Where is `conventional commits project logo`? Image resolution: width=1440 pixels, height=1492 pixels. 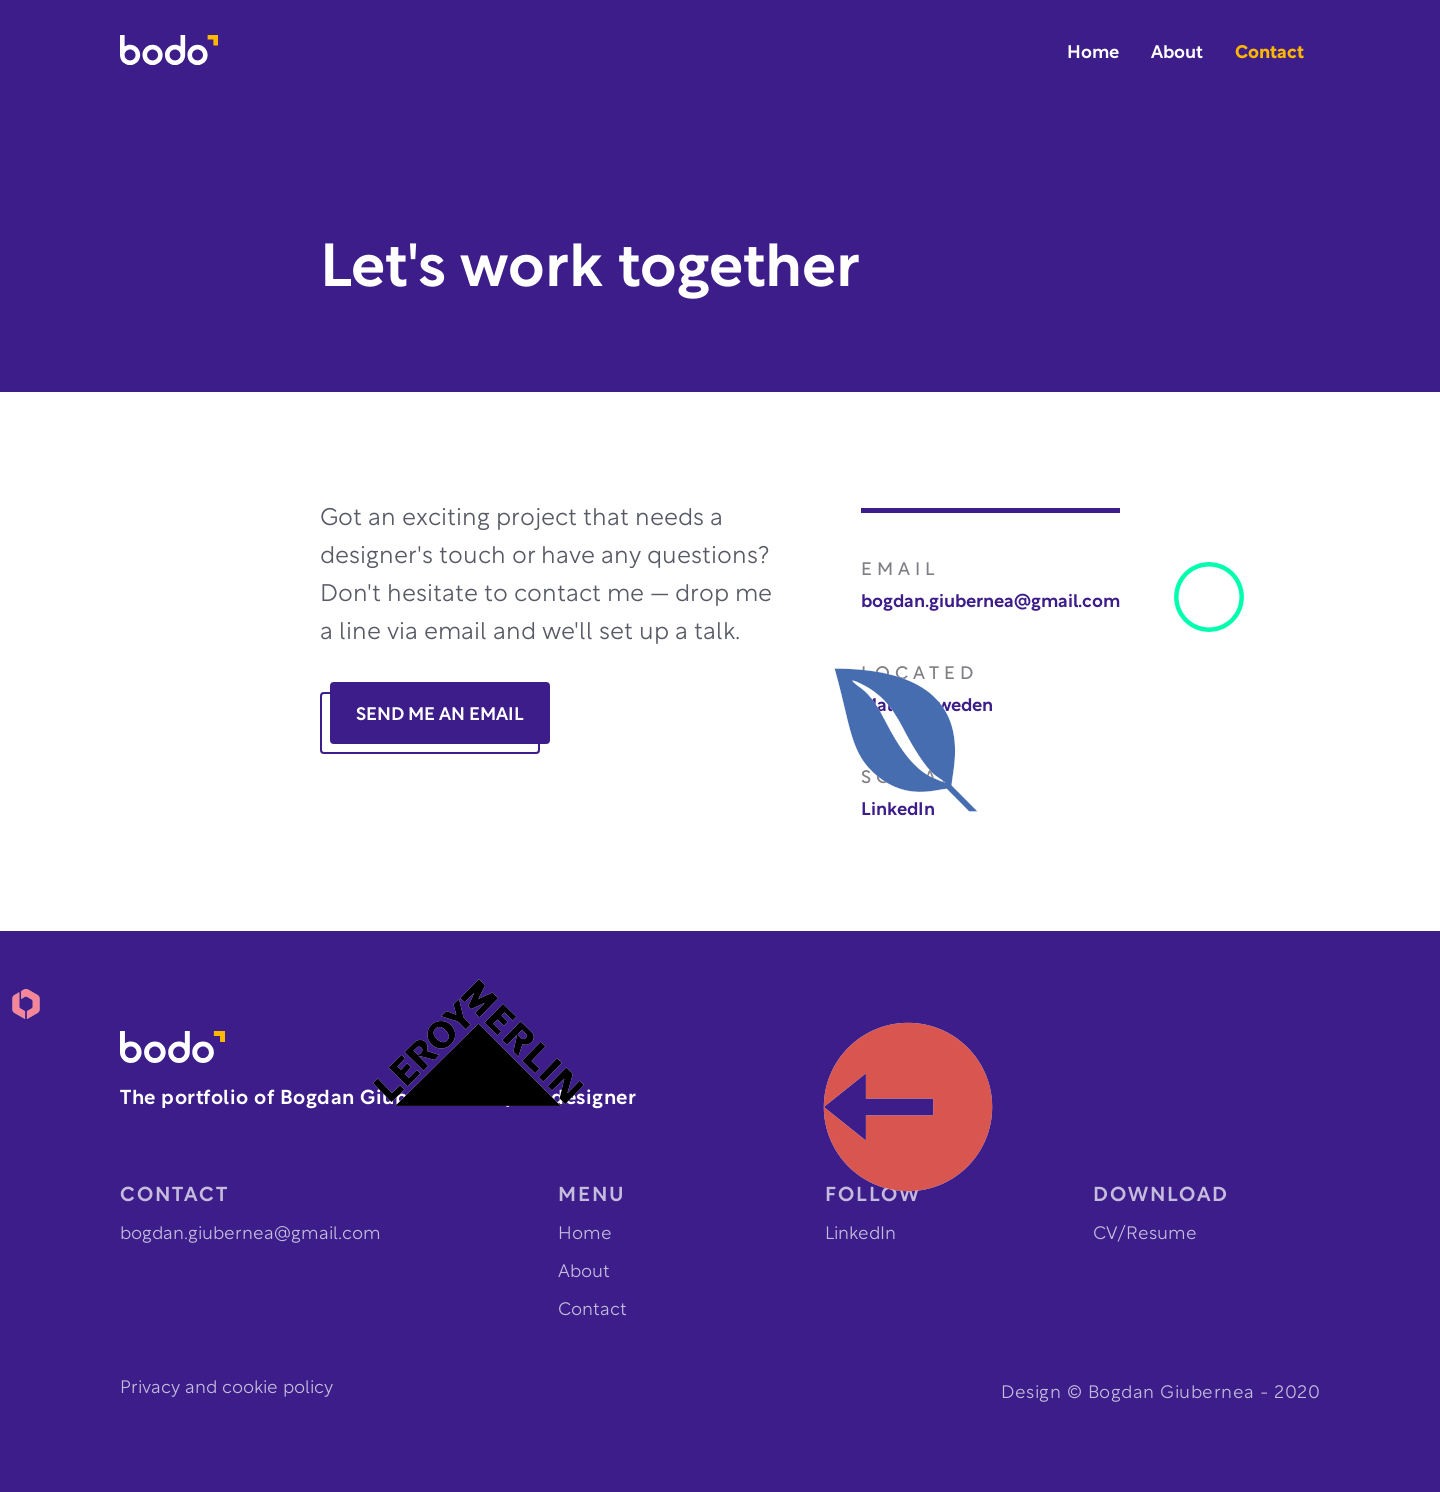
conventional commits project logo is located at coordinates (1209, 597).